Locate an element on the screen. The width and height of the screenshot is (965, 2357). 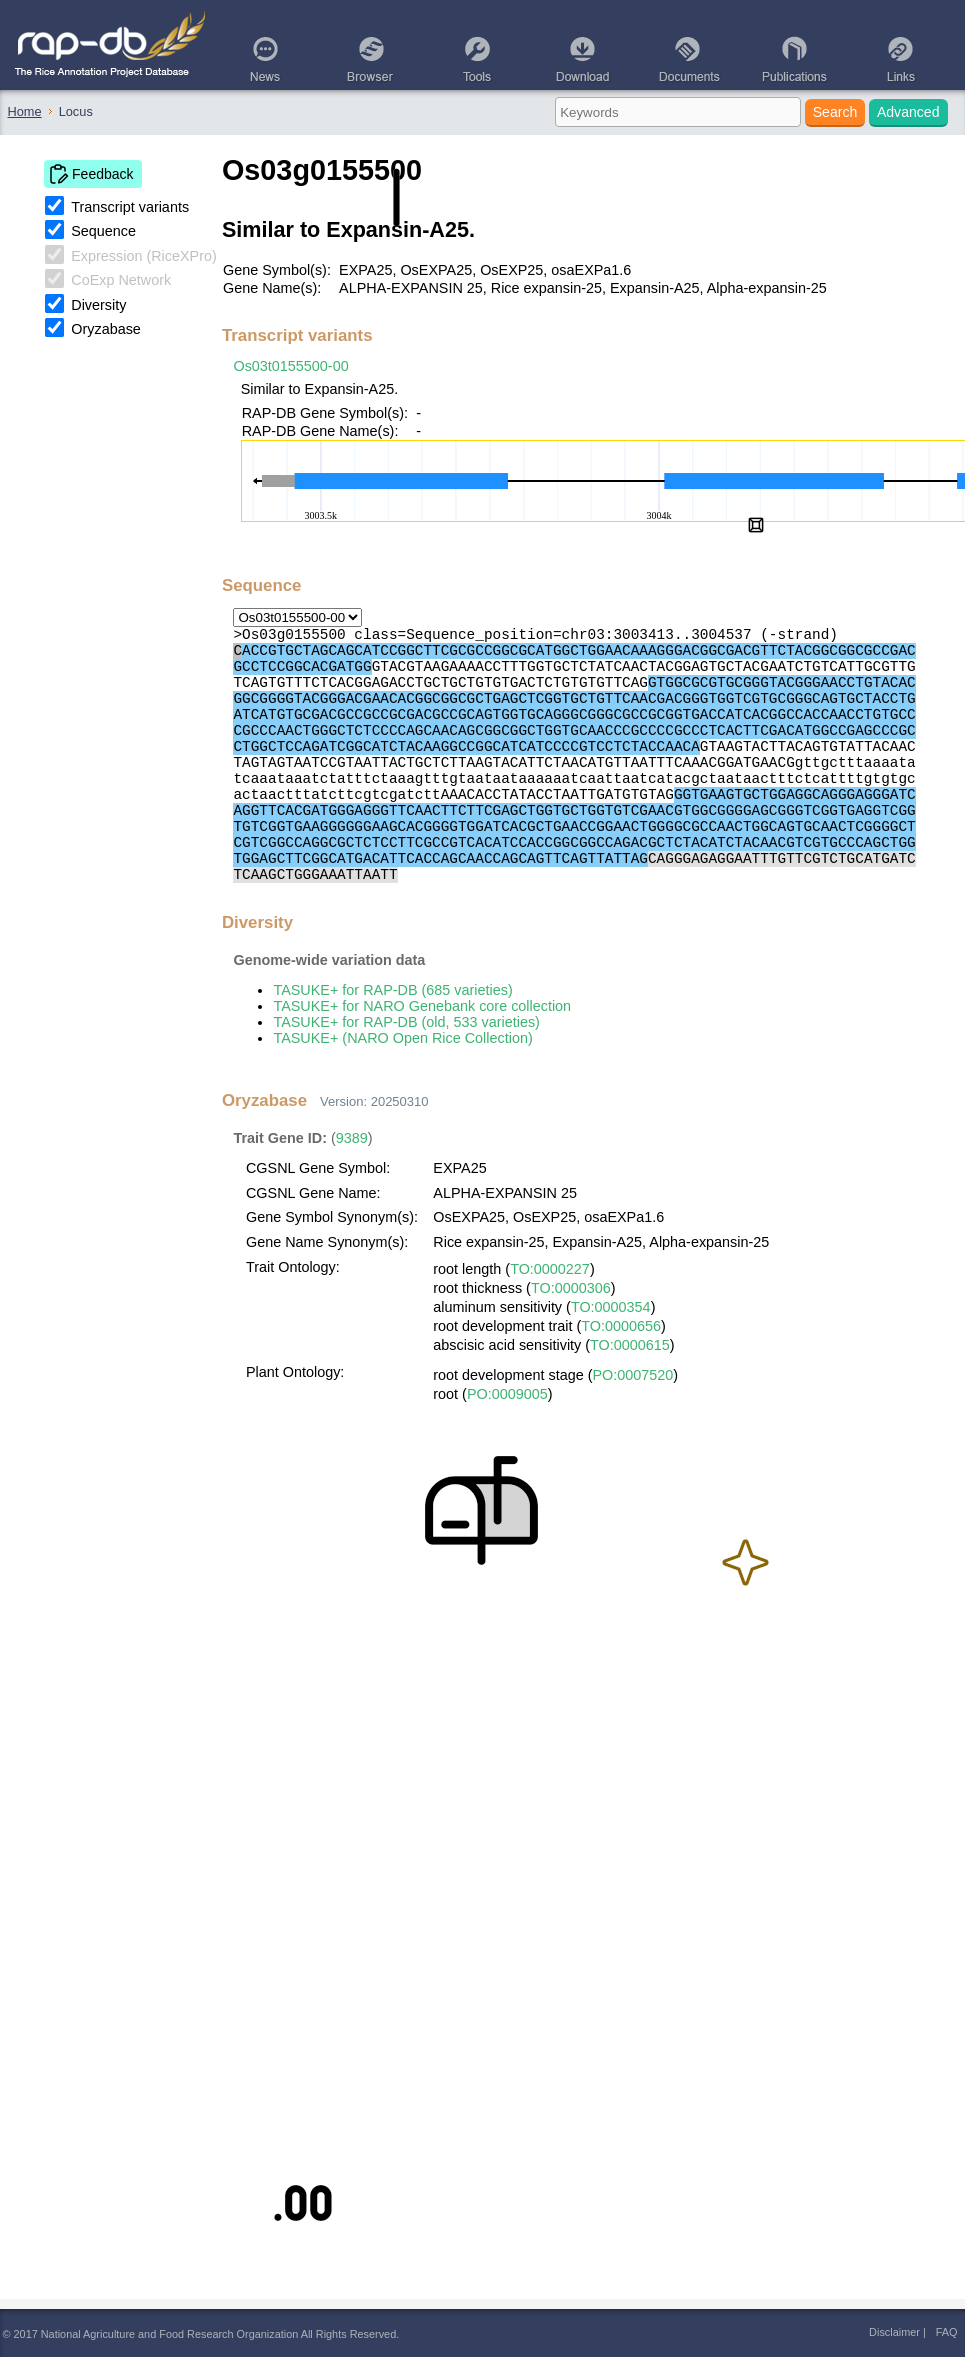
toggle decimal number formatting is located at coordinates (303, 2203).